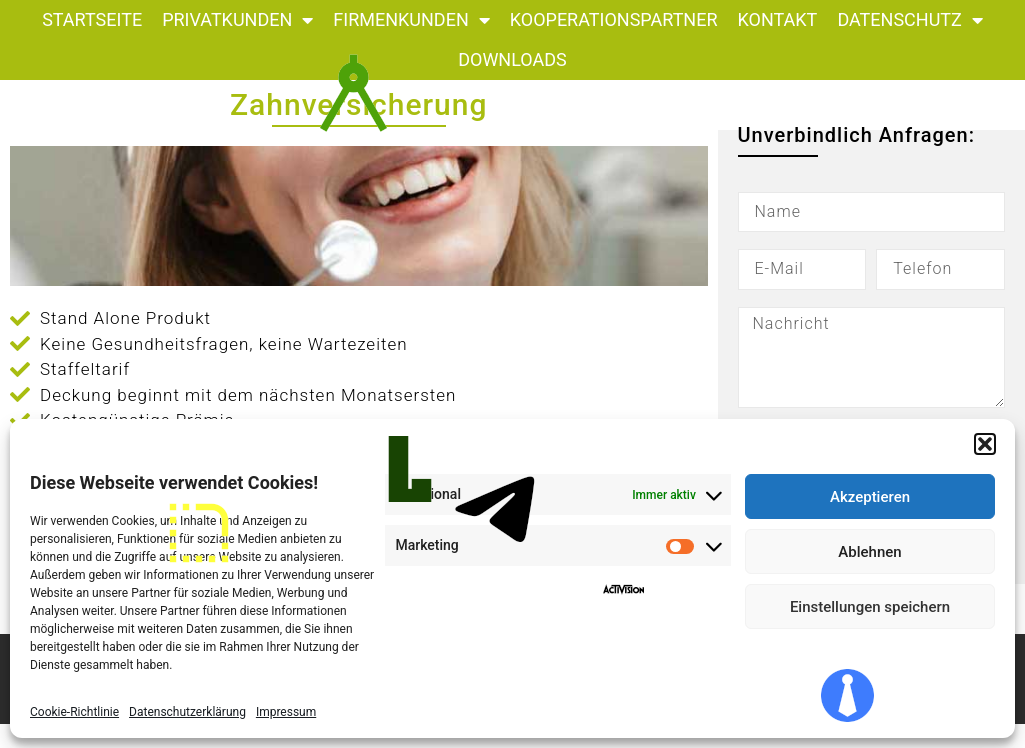 The height and width of the screenshot is (748, 1025). Describe the element at coordinates (410, 469) in the screenshot. I see `visit the Lospec website` at that location.